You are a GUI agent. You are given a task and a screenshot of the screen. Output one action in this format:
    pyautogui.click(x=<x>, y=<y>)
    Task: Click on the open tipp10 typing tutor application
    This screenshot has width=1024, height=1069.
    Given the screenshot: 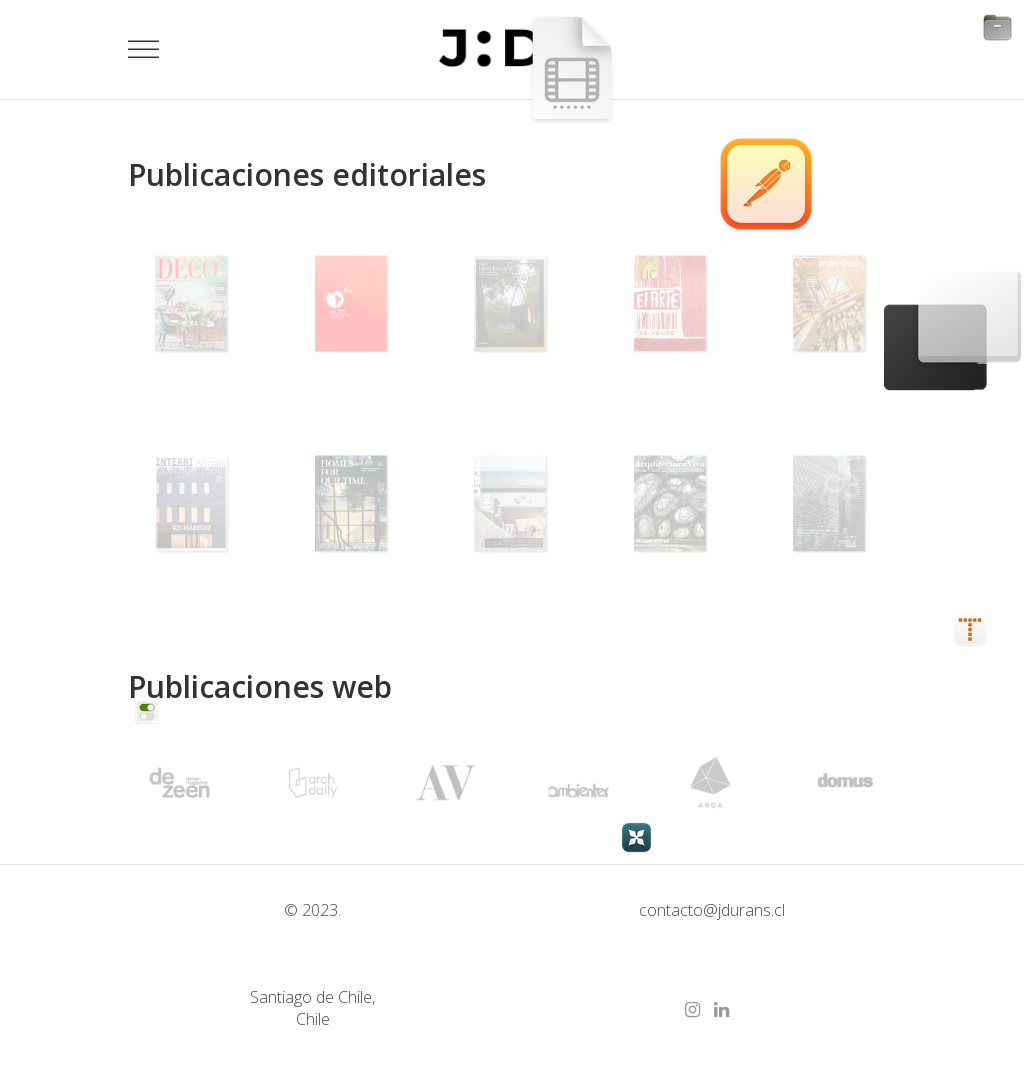 What is the action you would take?
    pyautogui.click(x=970, y=629)
    